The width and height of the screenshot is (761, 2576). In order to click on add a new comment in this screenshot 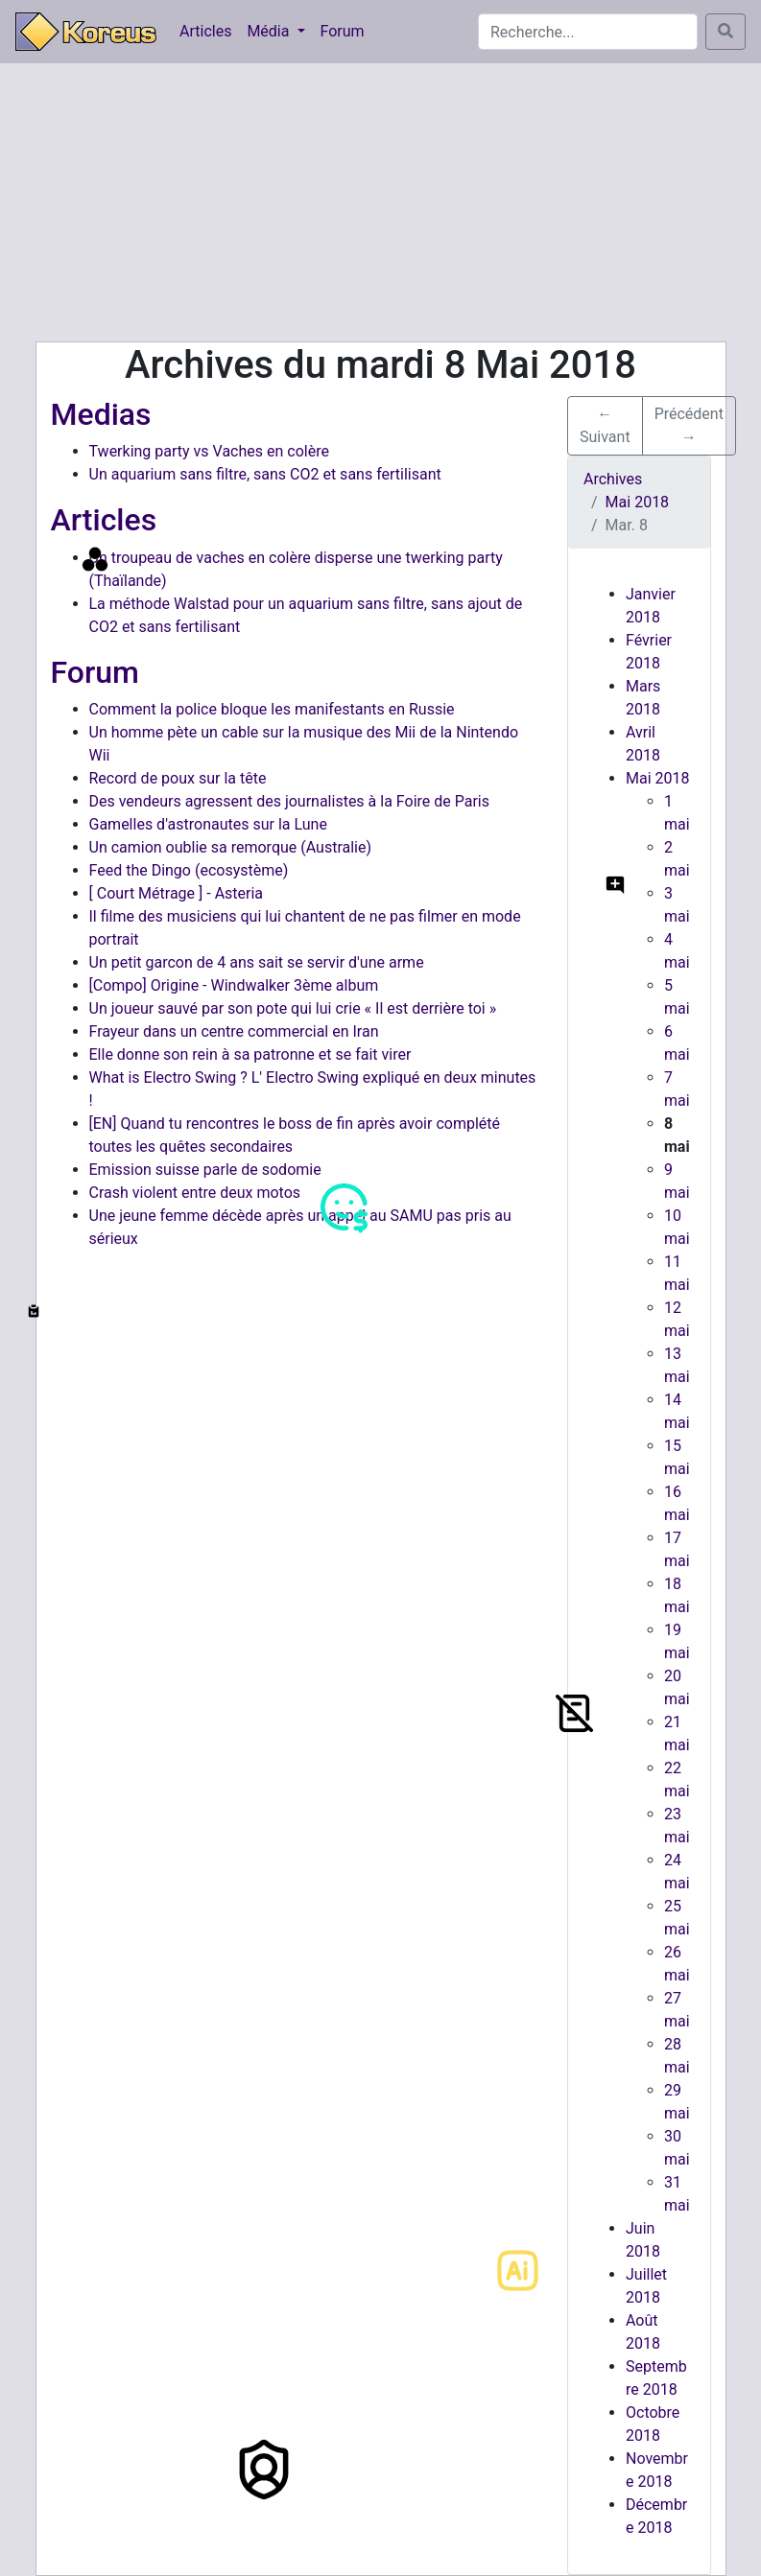, I will do `click(615, 885)`.